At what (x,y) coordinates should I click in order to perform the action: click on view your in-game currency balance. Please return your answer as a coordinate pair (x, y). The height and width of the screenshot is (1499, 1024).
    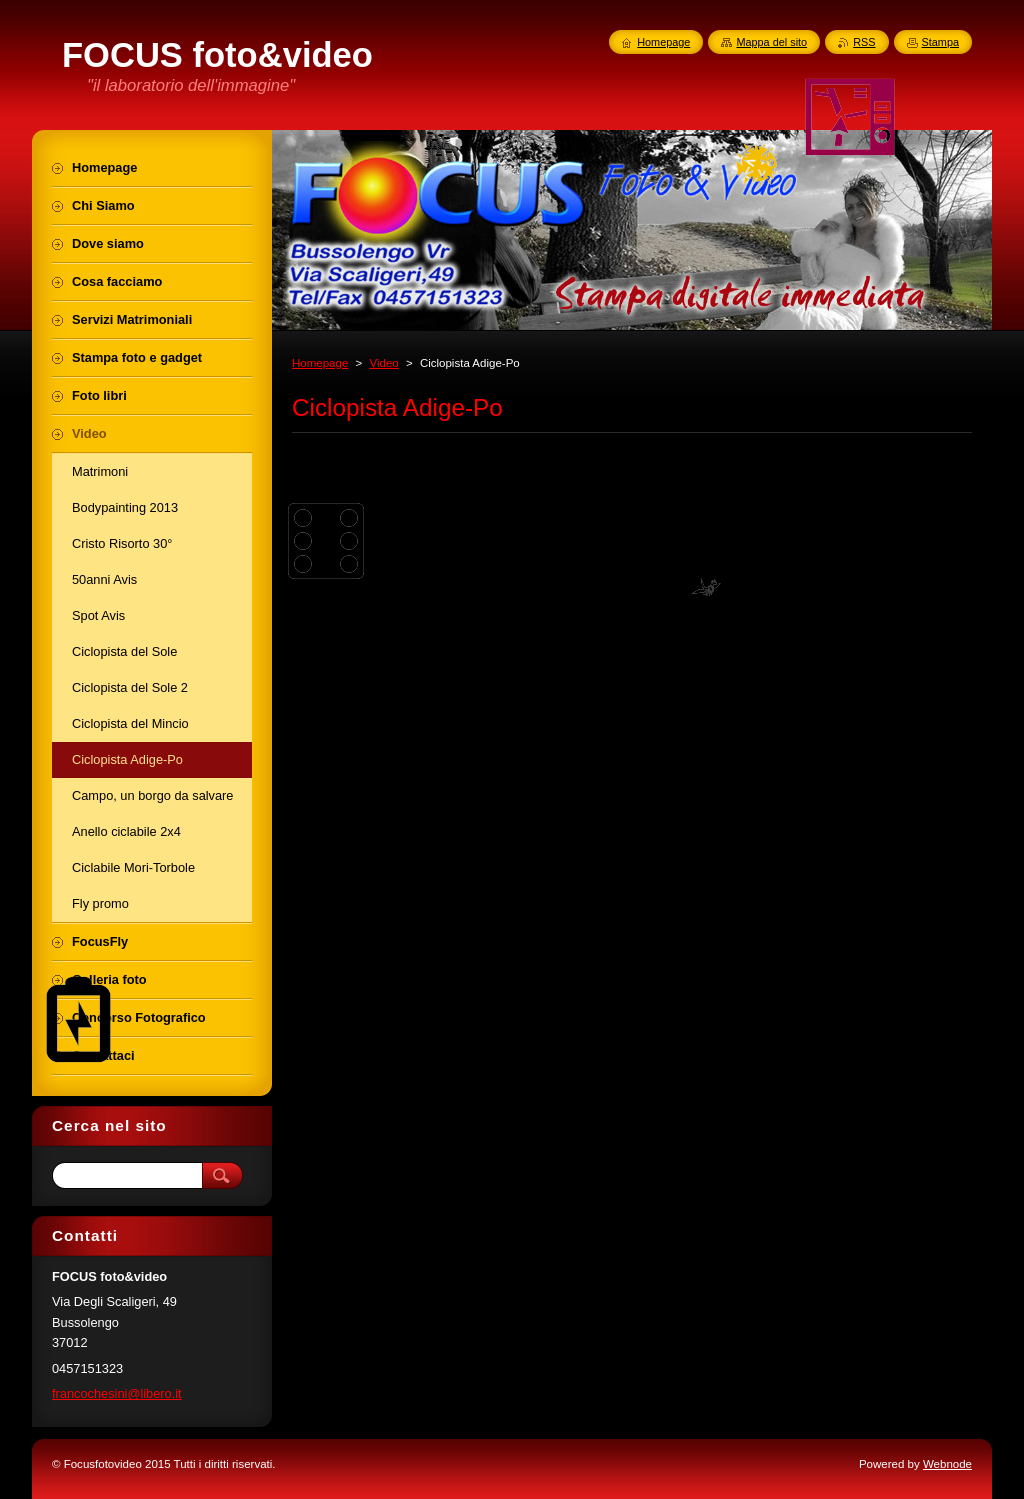
    Looking at the image, I should click on (438, 147).